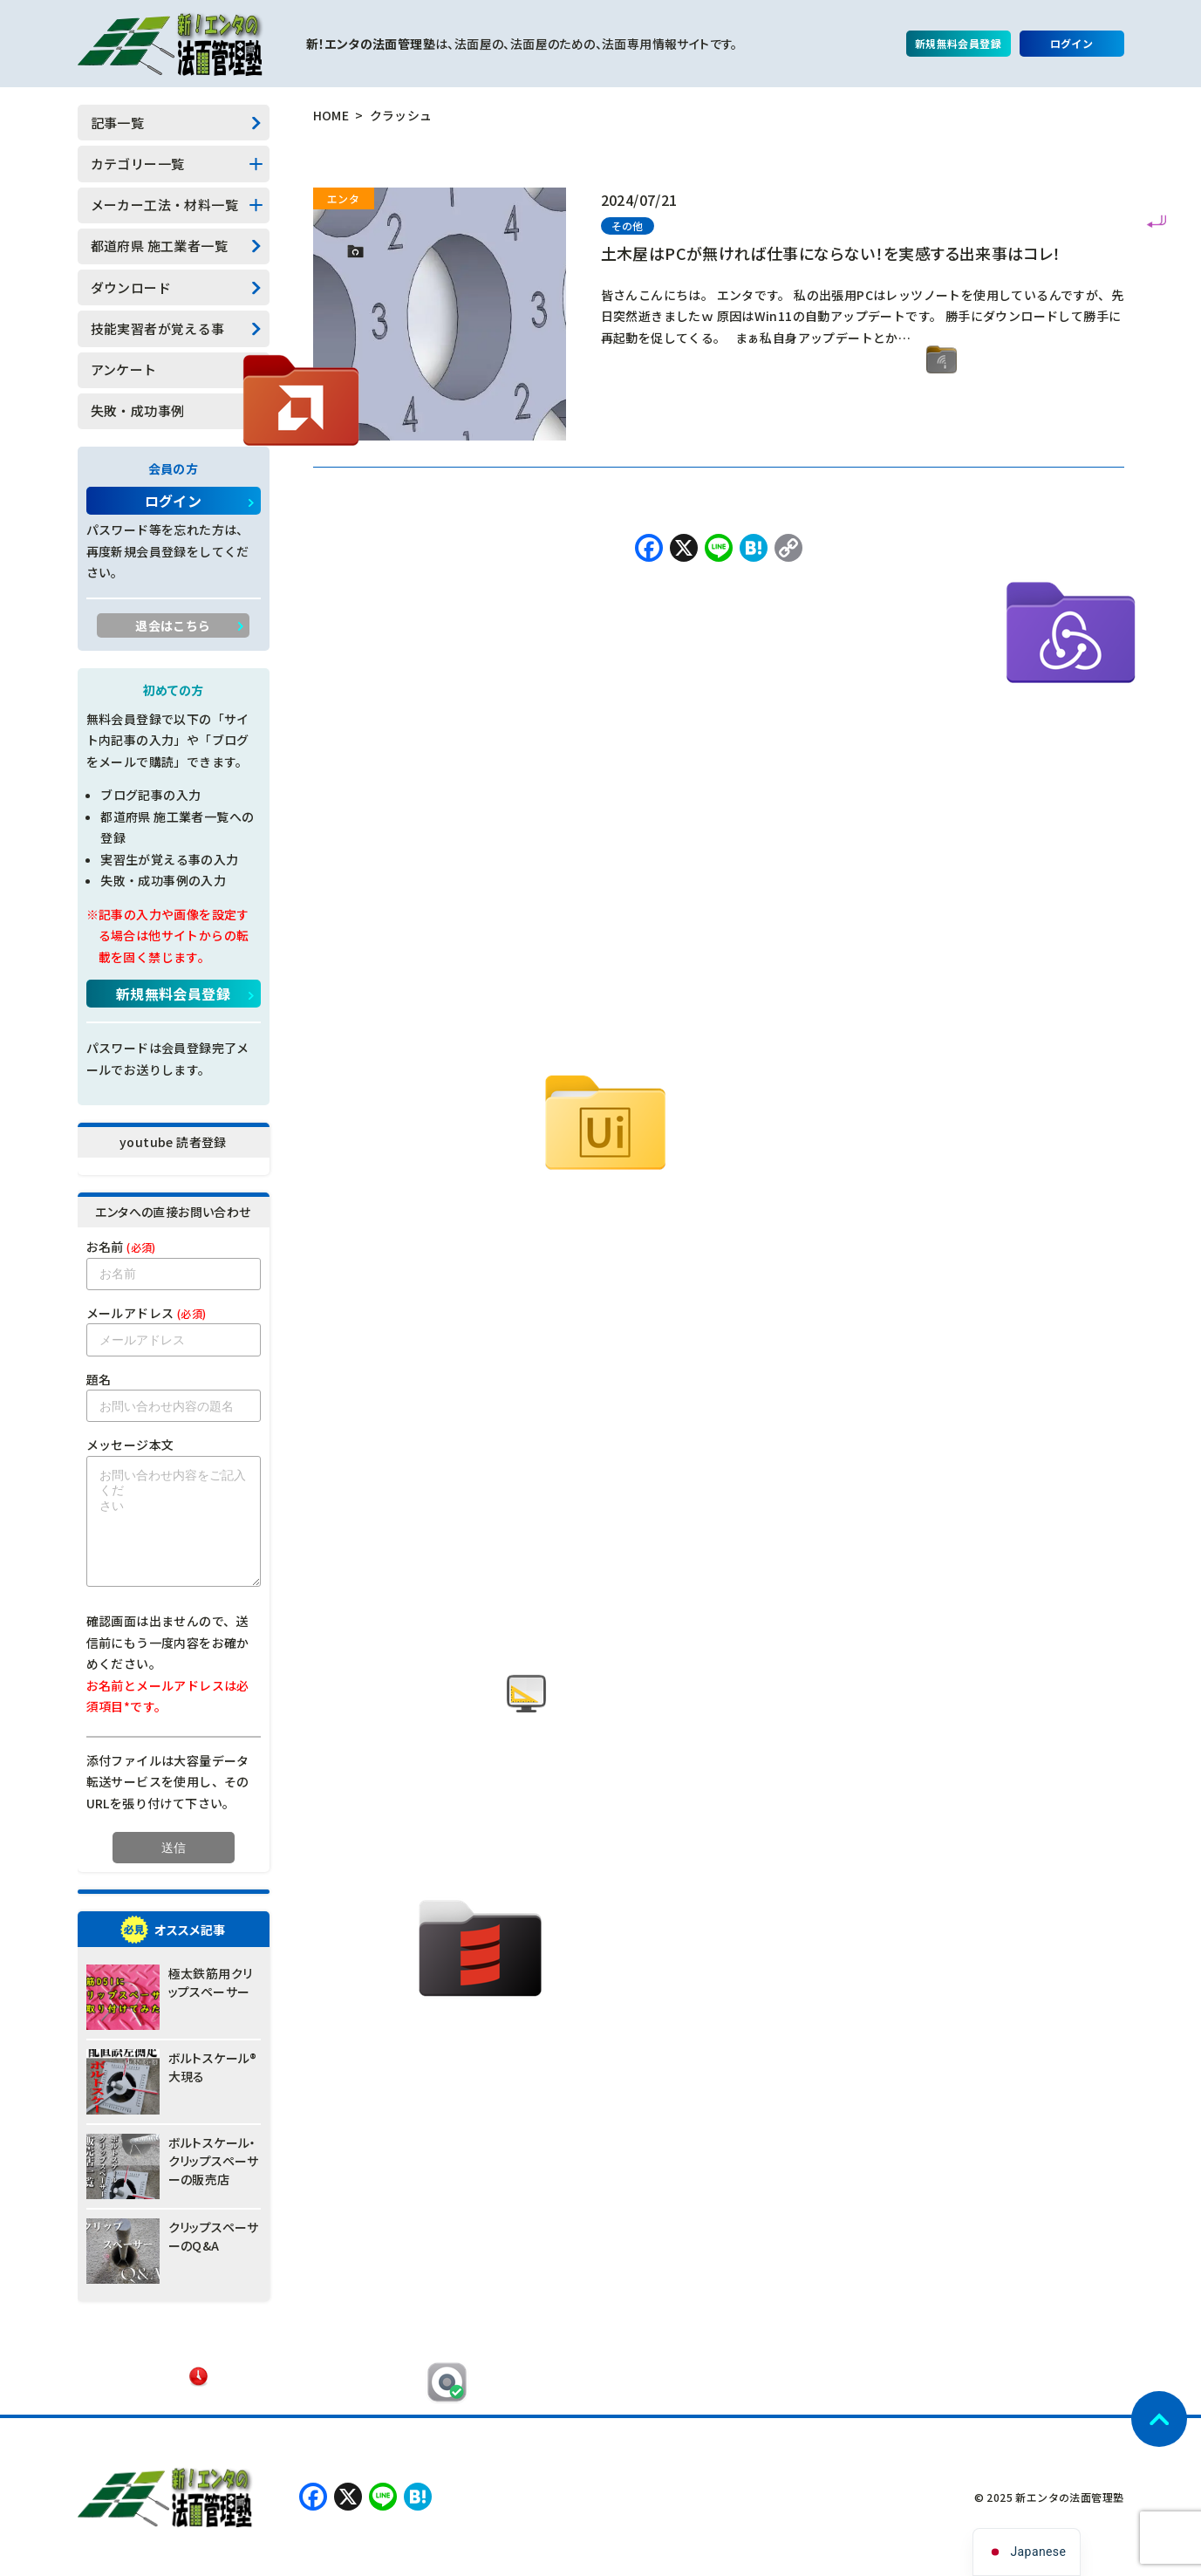  Describe the element at coordinates (355, 251) in the screenshot. I see `open folder containing github repositories` at that location.